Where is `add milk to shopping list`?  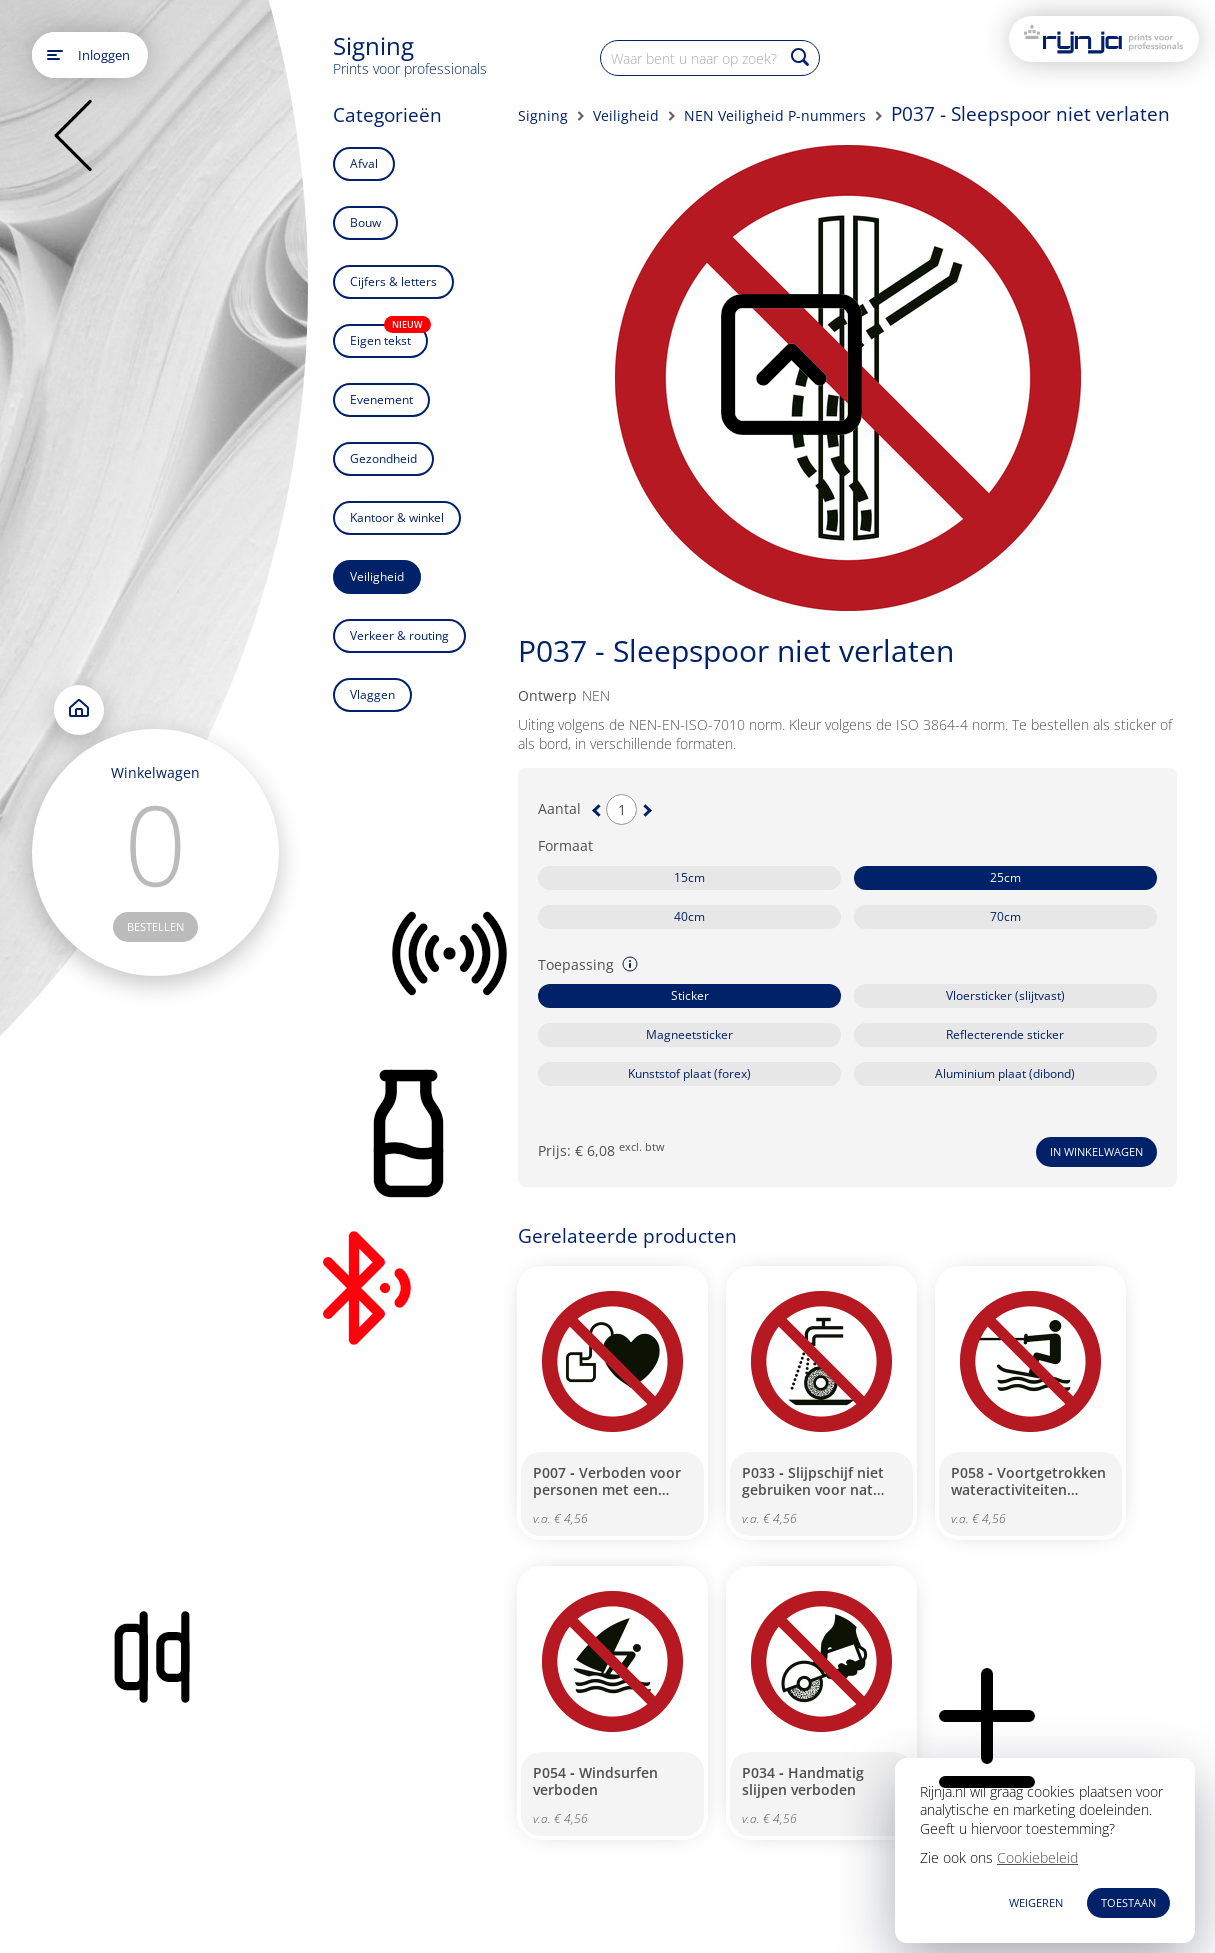 add milk to shopping list is located at coordinates (408, 1133).